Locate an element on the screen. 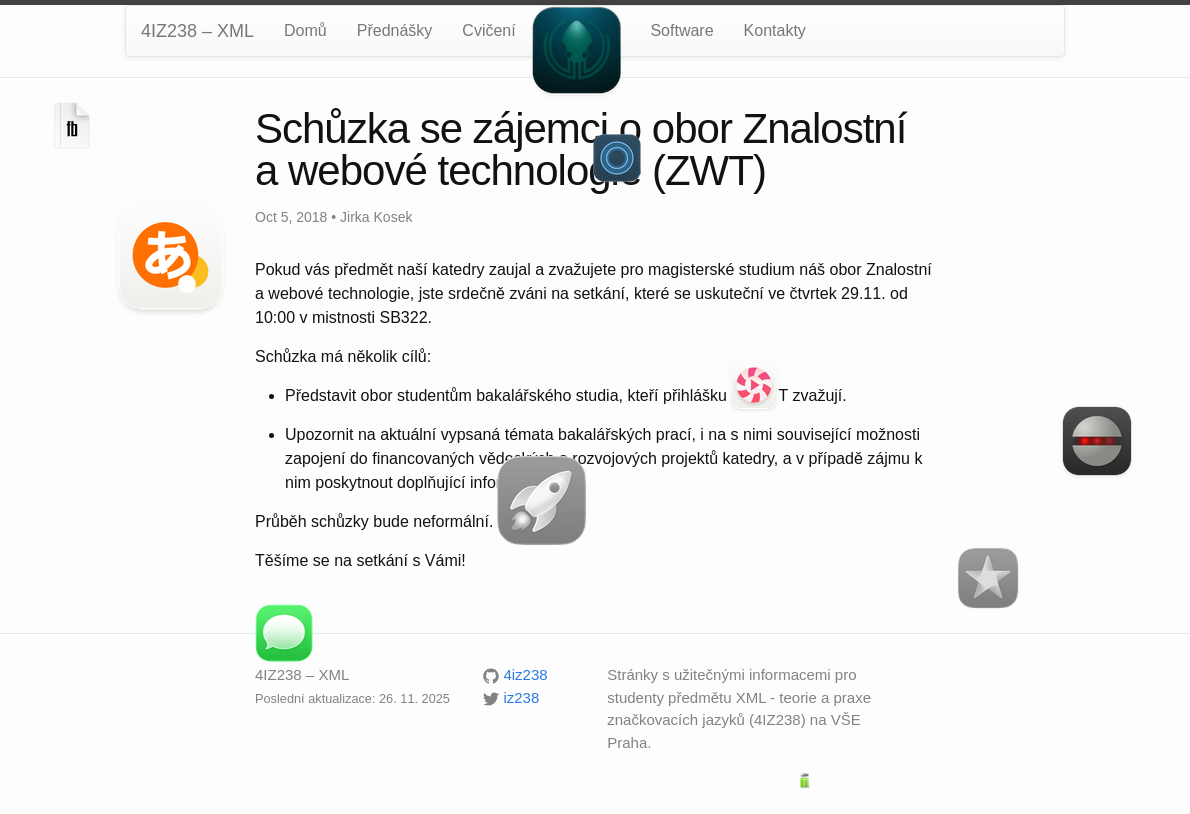 The width and height of the screenshot is (1190, 814). open the messages app is located at coordinates (284, 633).